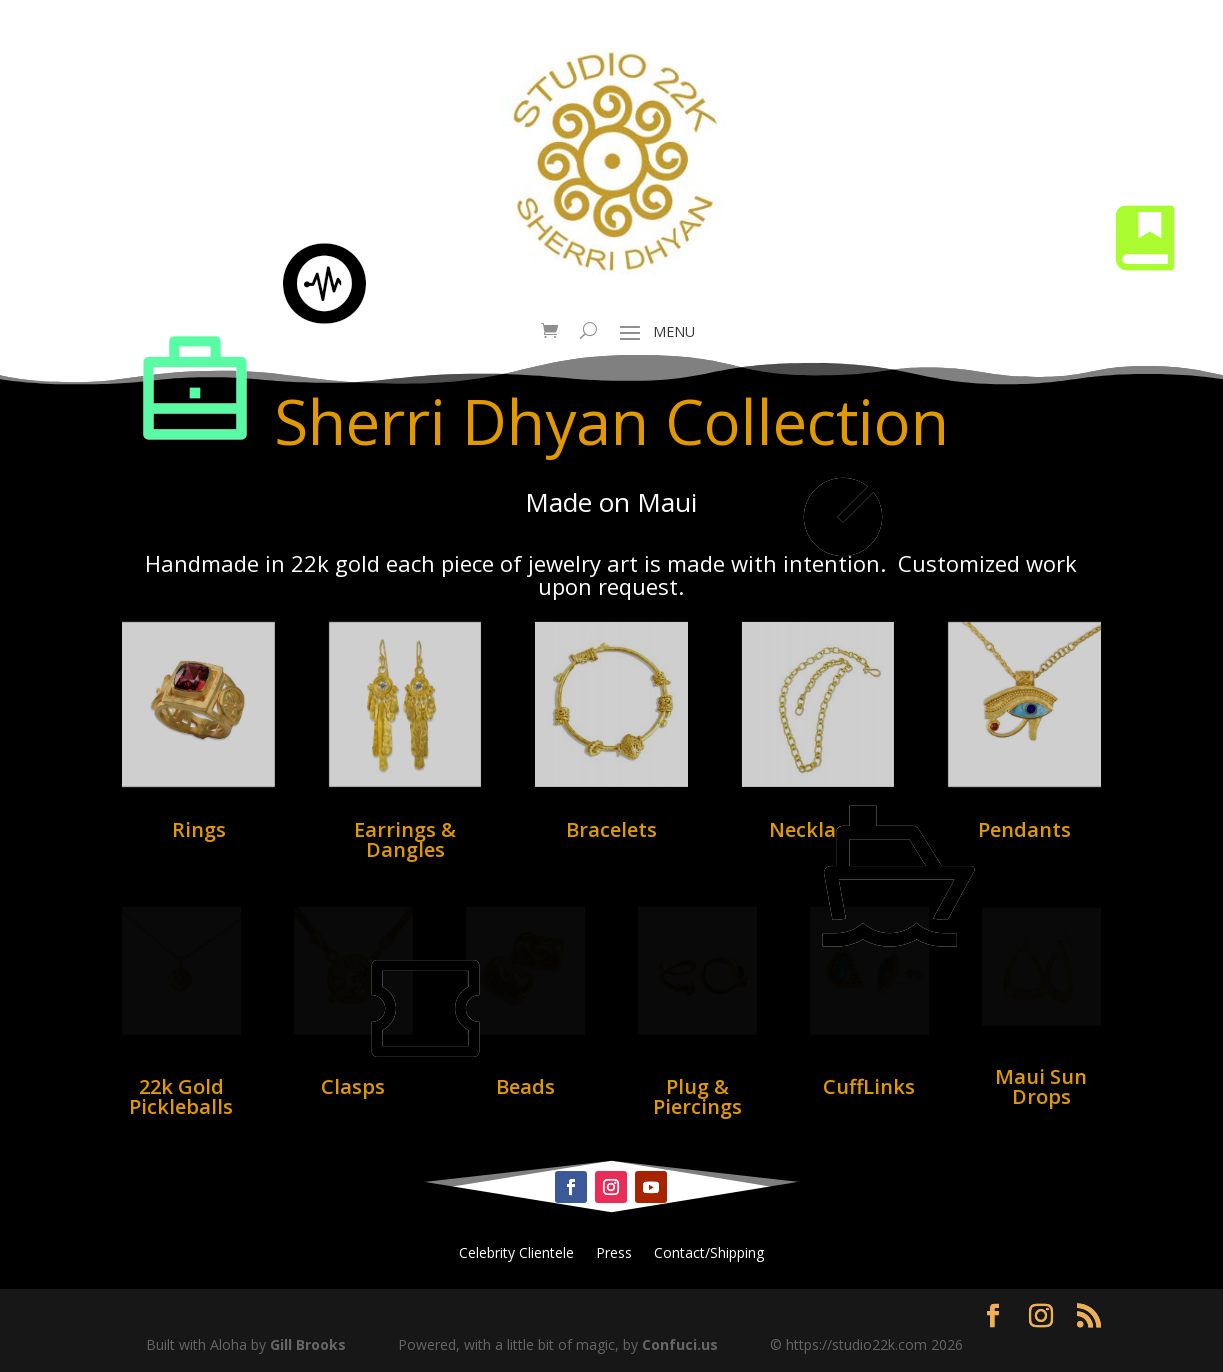 The height and width of the screenshot is (1372, 1223). I want to click on graylog logo - open log management platform, so click(324, 283).